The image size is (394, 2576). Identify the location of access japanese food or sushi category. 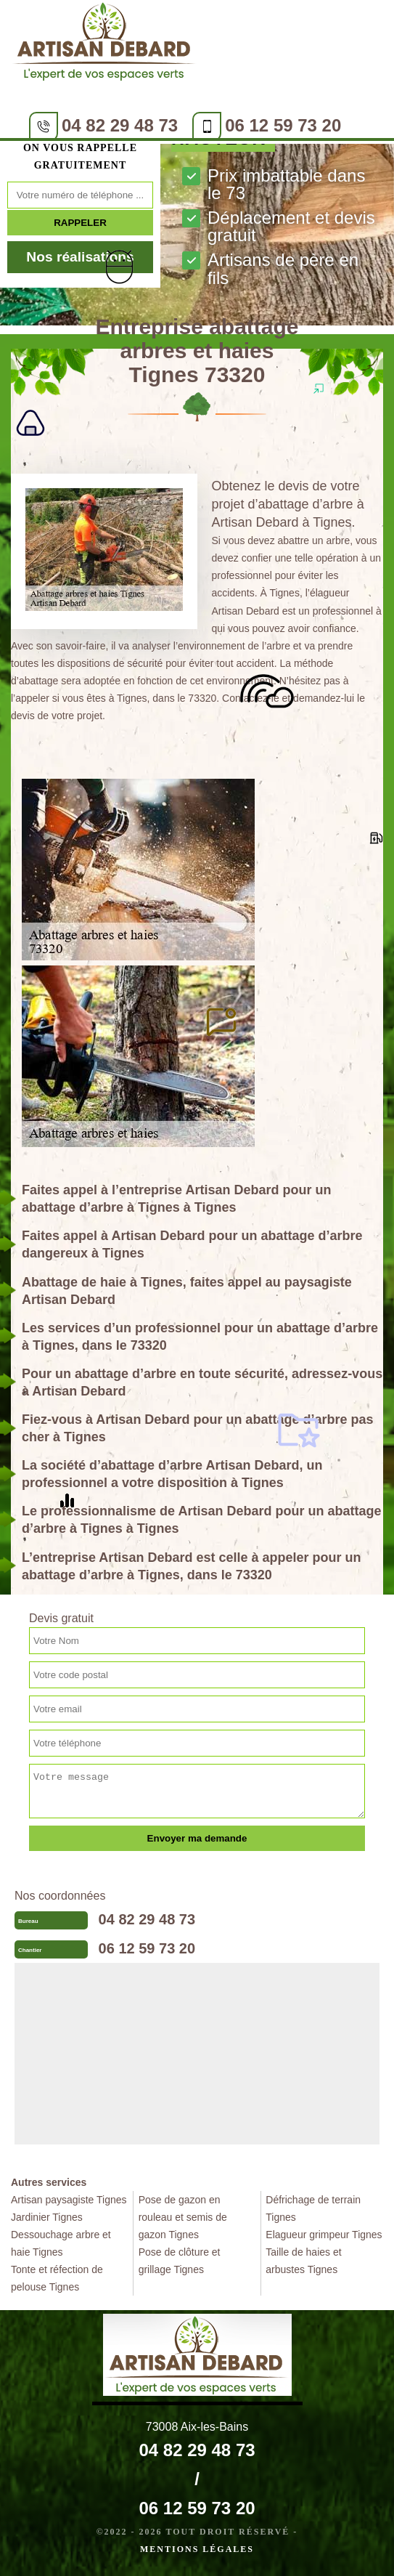
(30, 423).